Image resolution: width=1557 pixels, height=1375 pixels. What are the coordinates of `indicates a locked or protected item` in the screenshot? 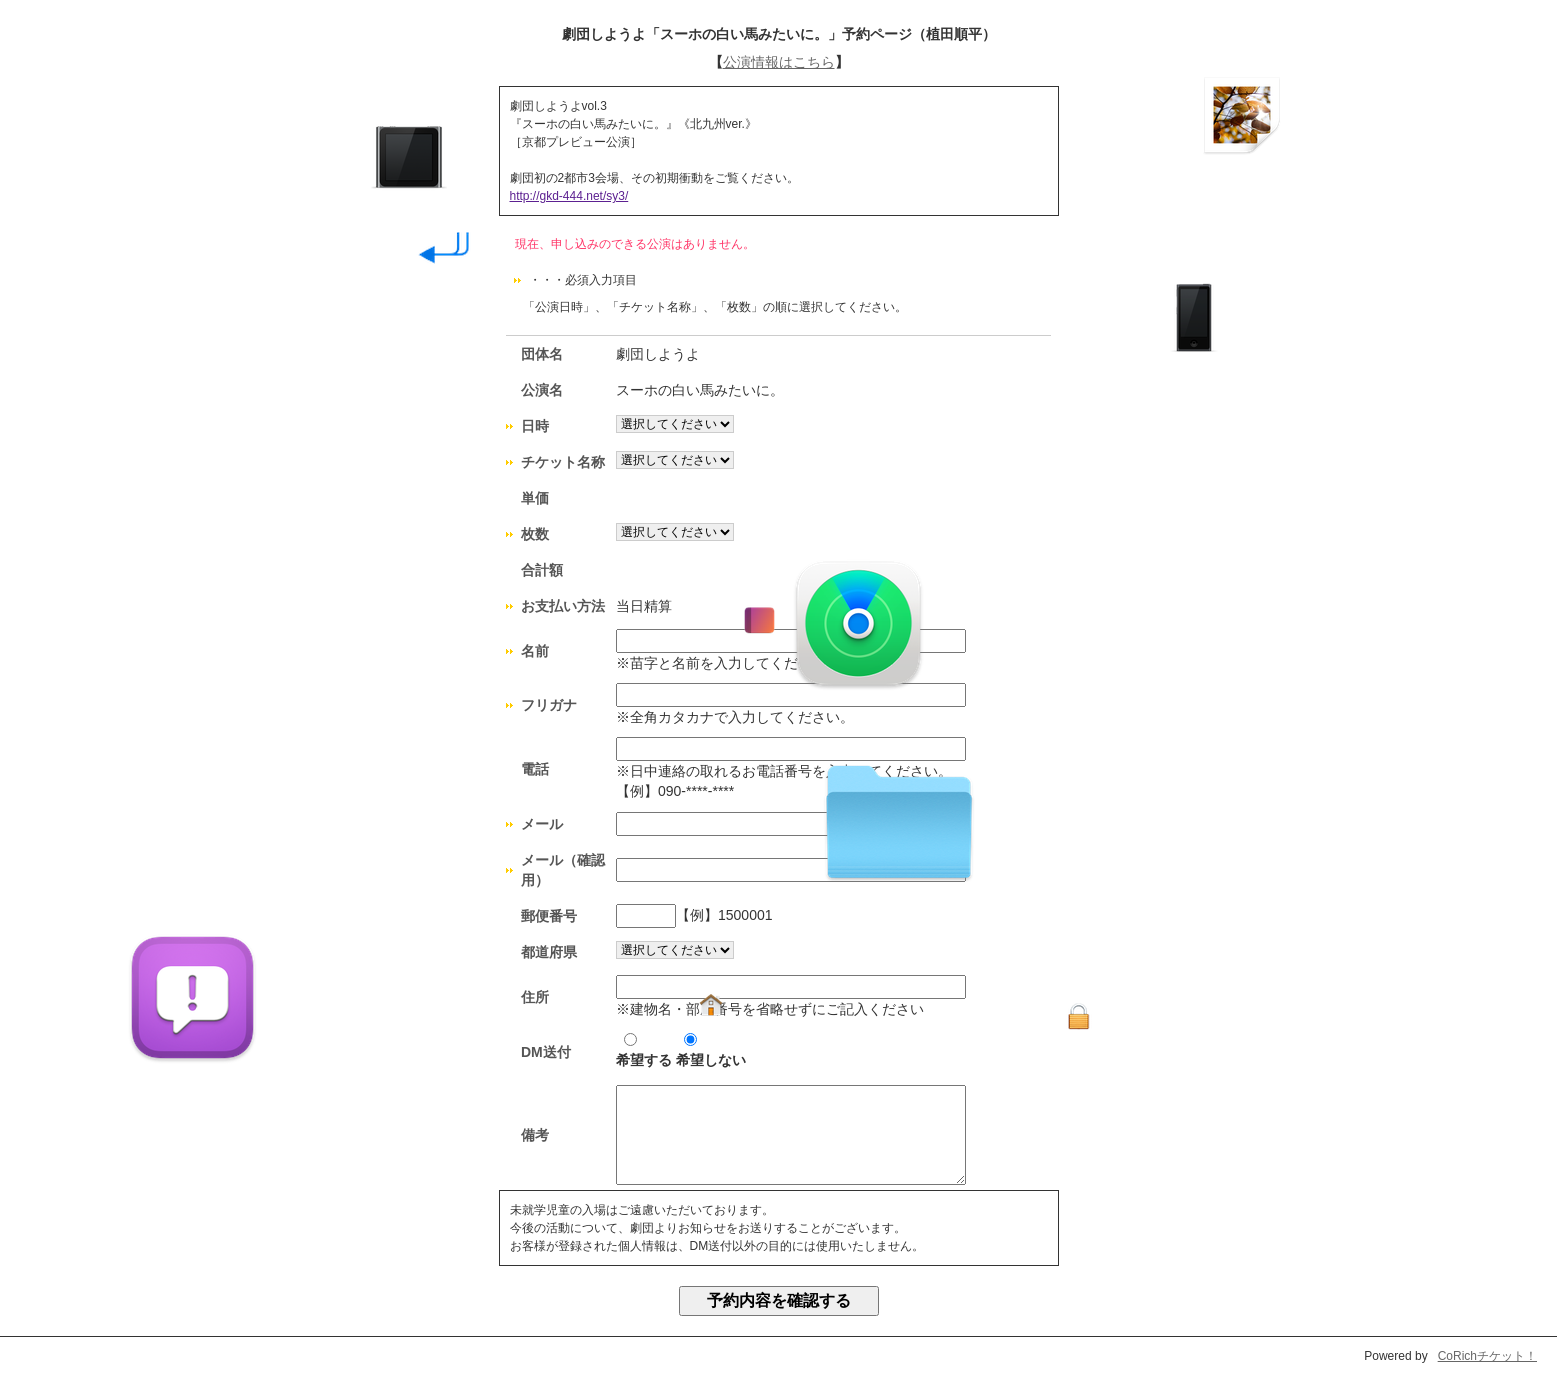 It's located at (1079, 1016).